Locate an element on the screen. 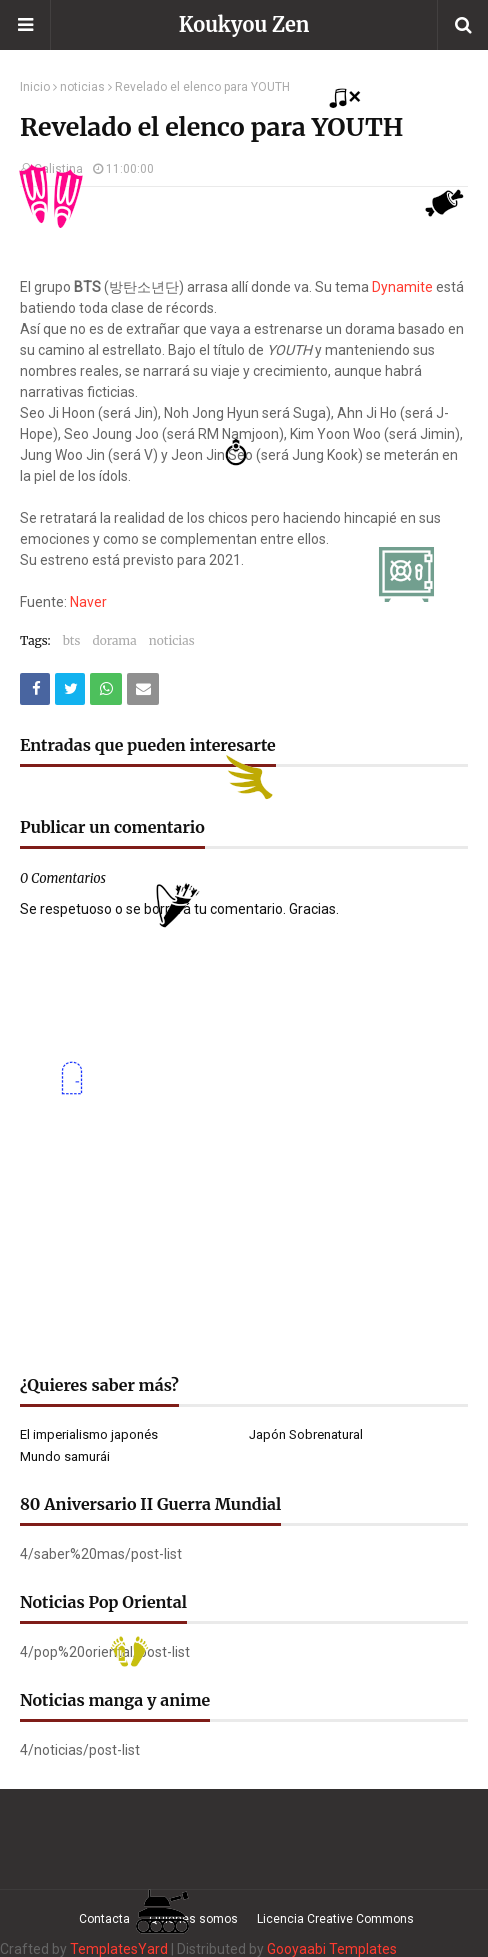 The height and width of the screenshot is (1957, 488). access secure storage or vault is located at coordinates (406, 574).